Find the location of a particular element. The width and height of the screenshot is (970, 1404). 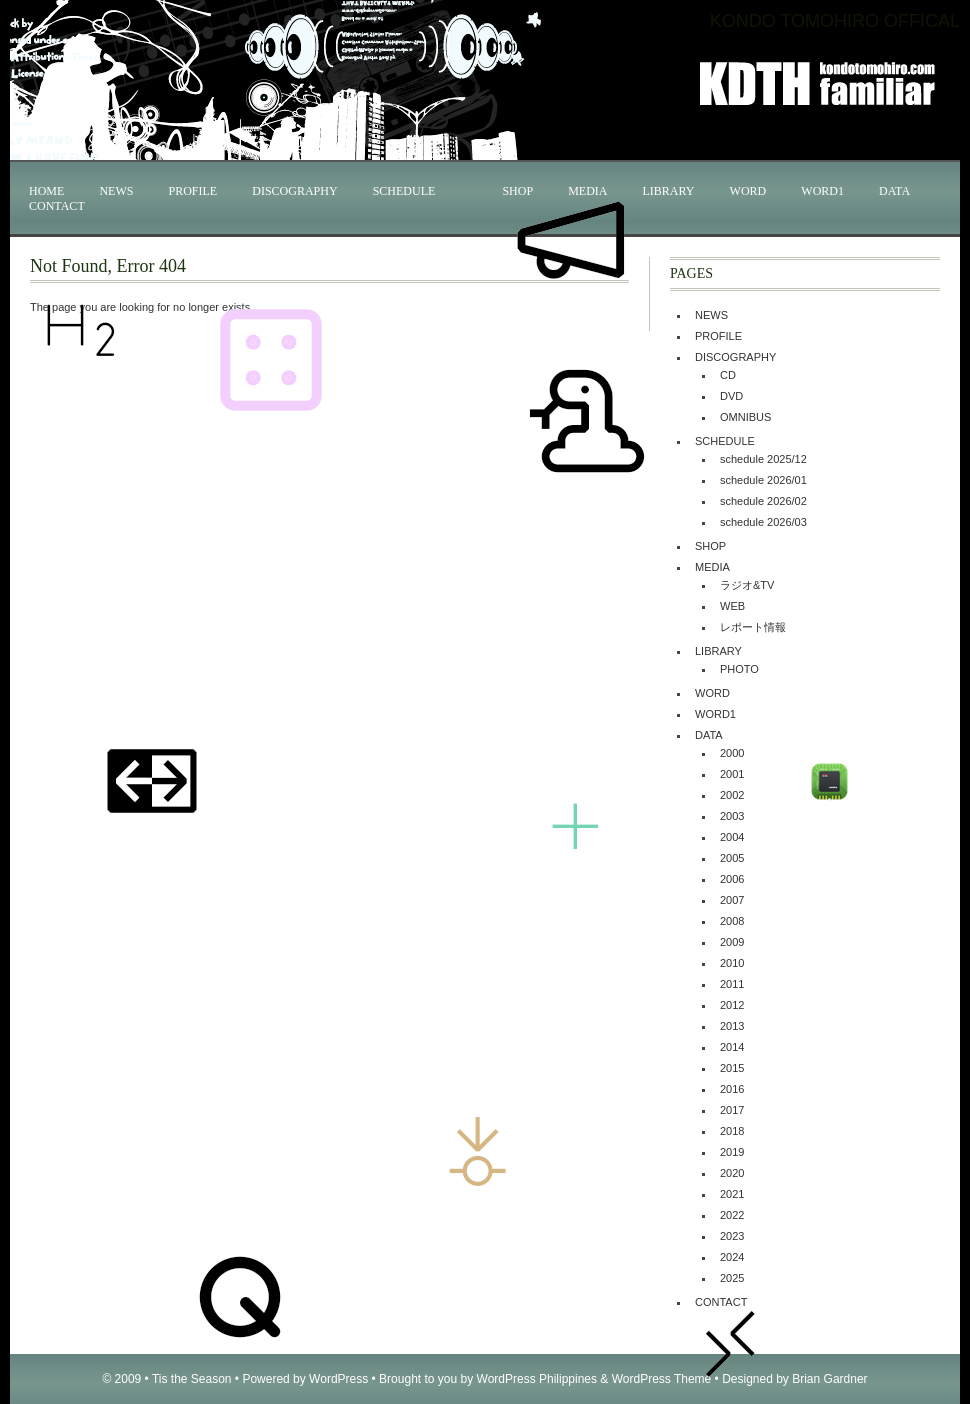

pull changes from a remote repository is located at coordinates (475, 1151).